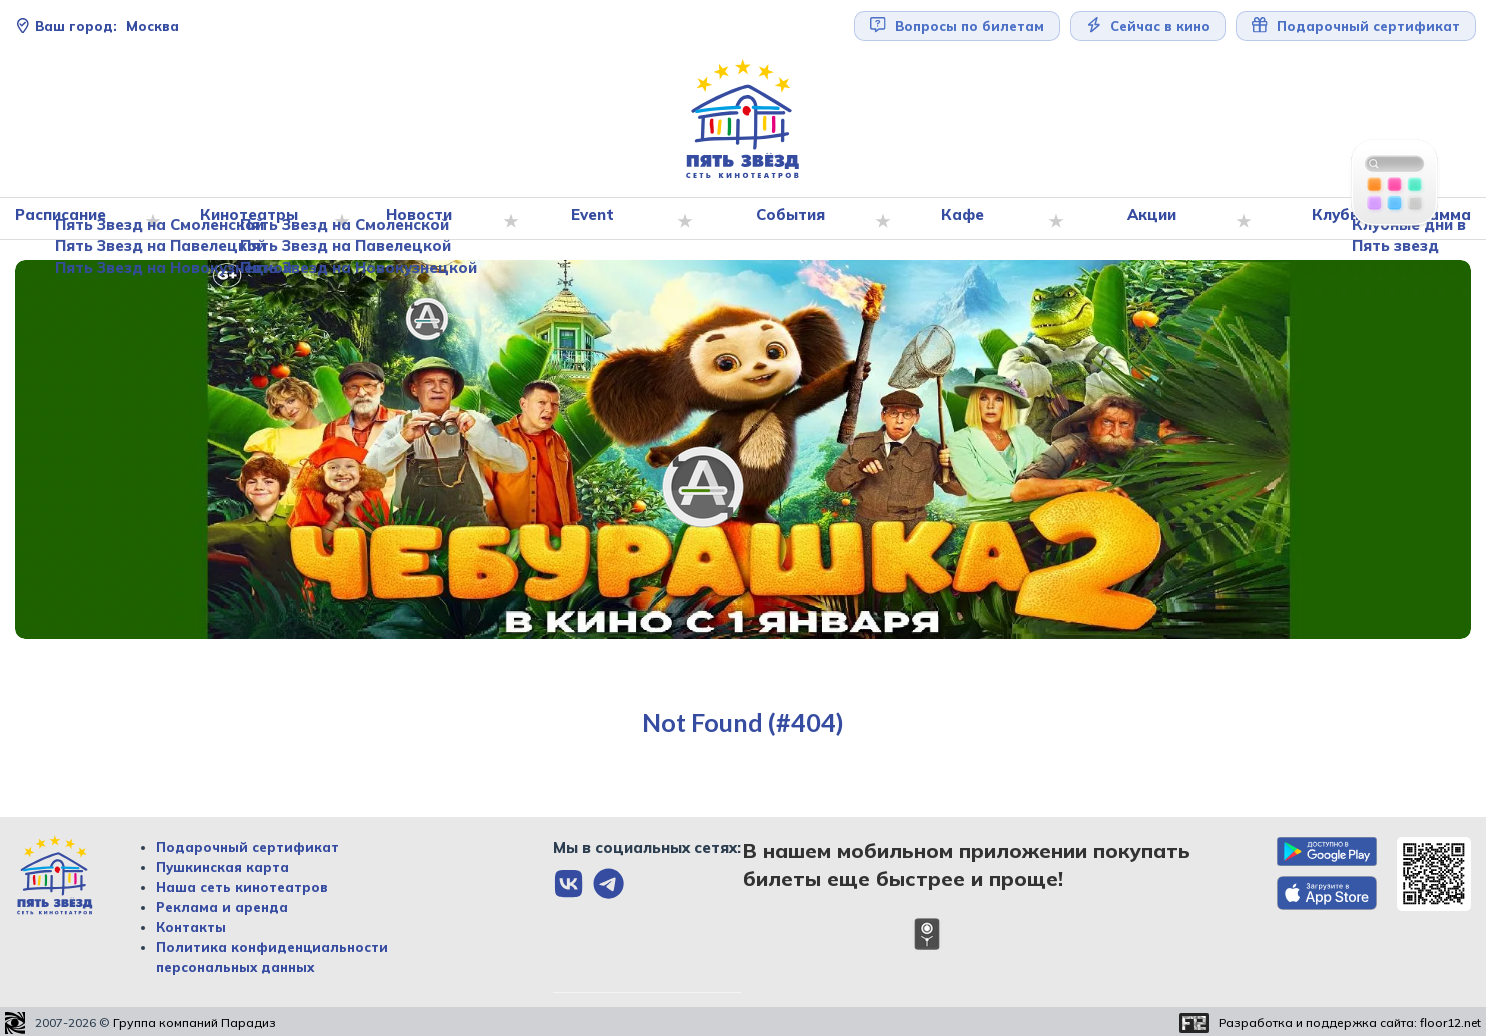 This screenshot has width=1486, height=1036. I want to click on open déjà dup backup utility, so click(927, 934).